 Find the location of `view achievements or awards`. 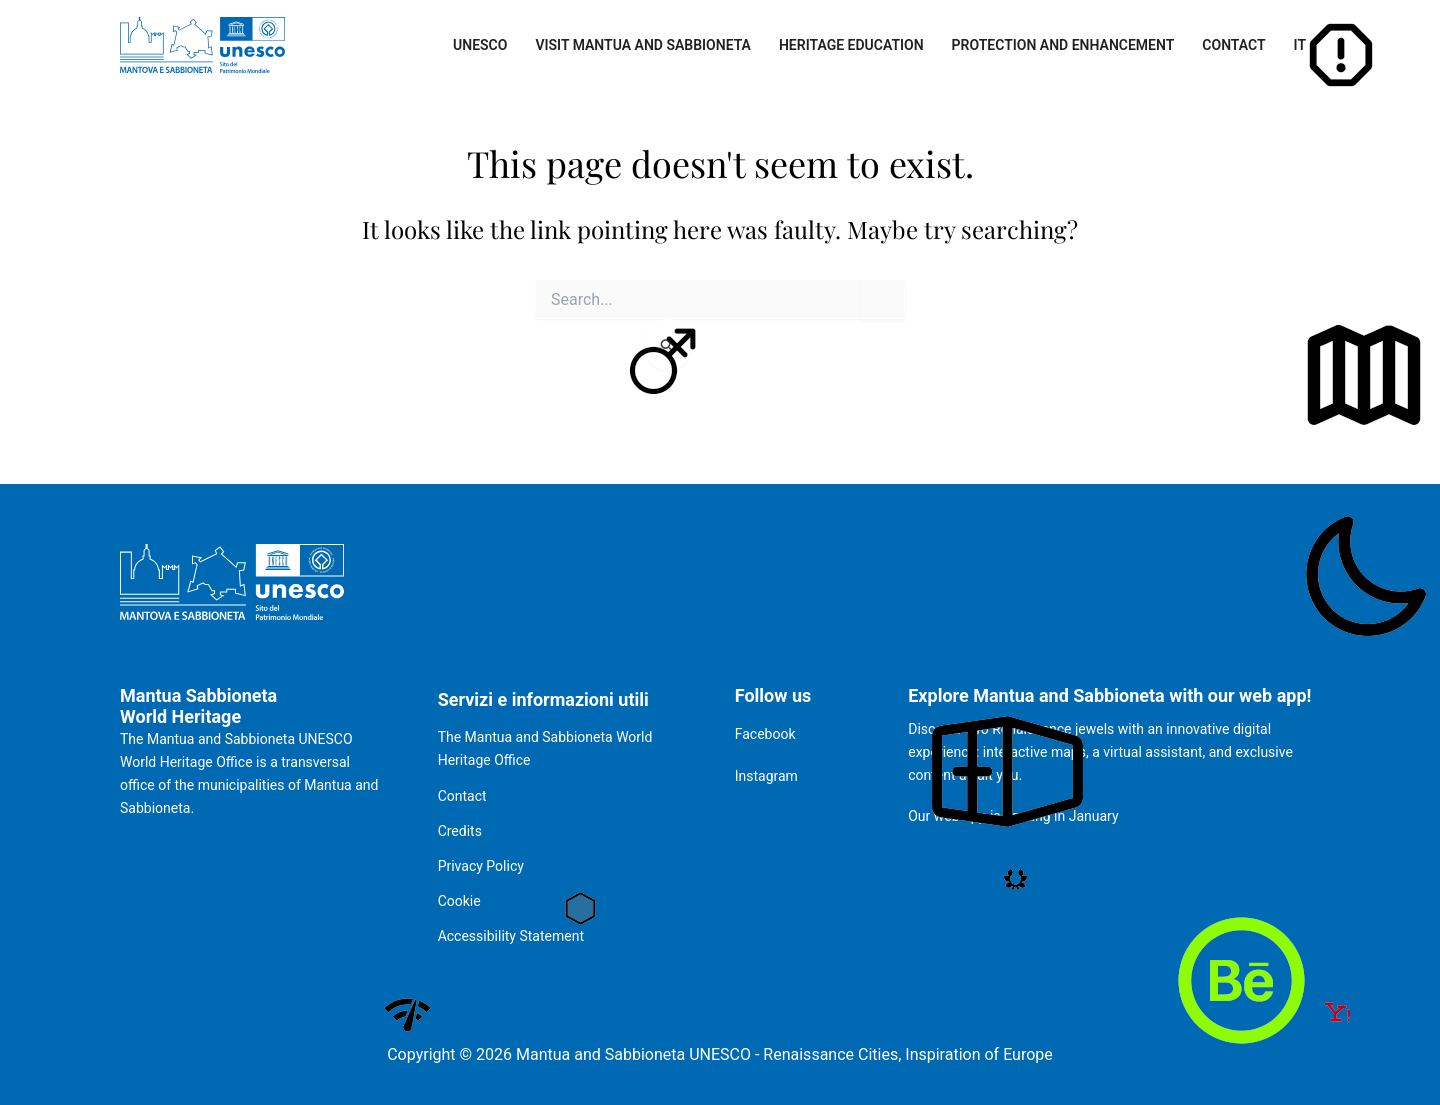

view achievements or awards is located at coordinates (1015, 879).